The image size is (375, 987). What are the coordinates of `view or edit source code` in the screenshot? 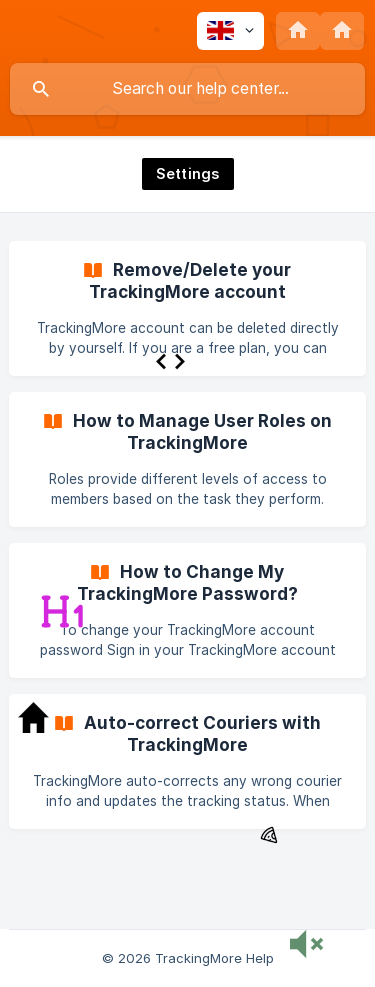 It's located at (170, 361).